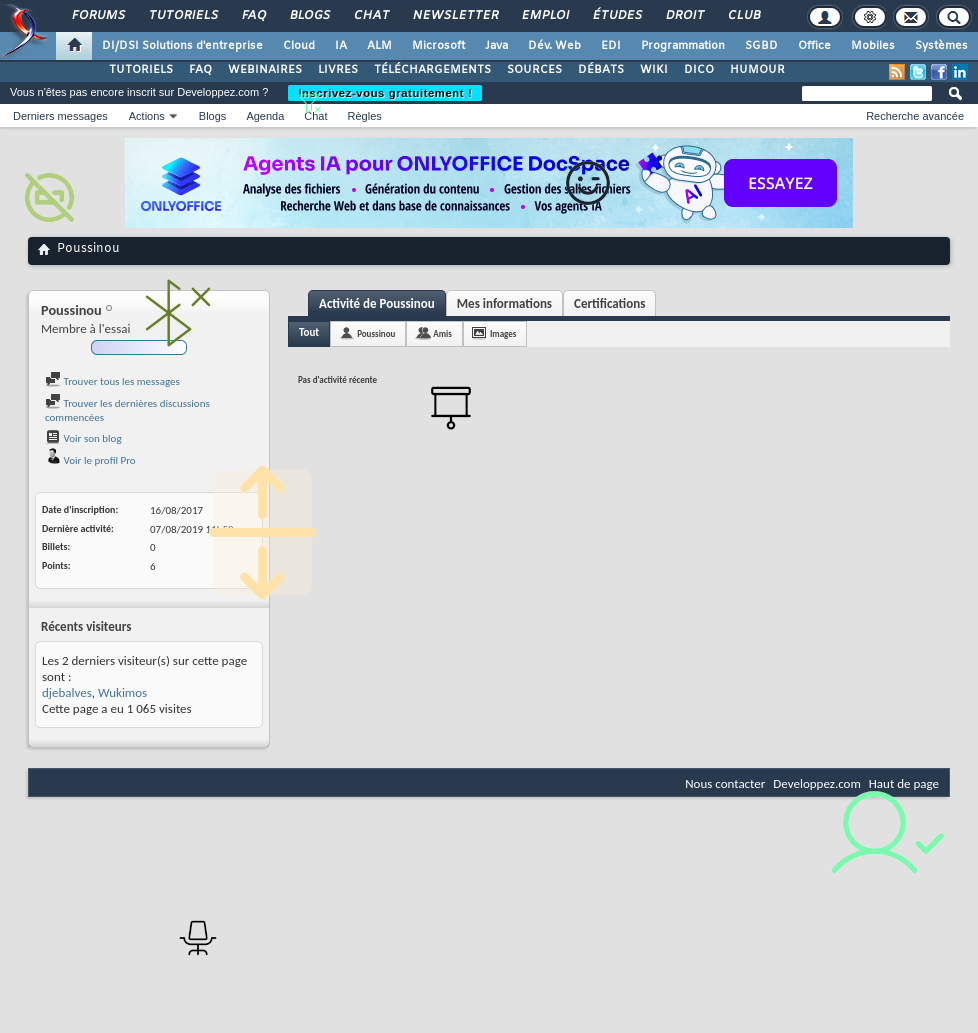 This screenshot has width=978, height=1033. Describe the element at coordinates (884, 836) in the screenshot. I see `verify or approve a user account` at that location.